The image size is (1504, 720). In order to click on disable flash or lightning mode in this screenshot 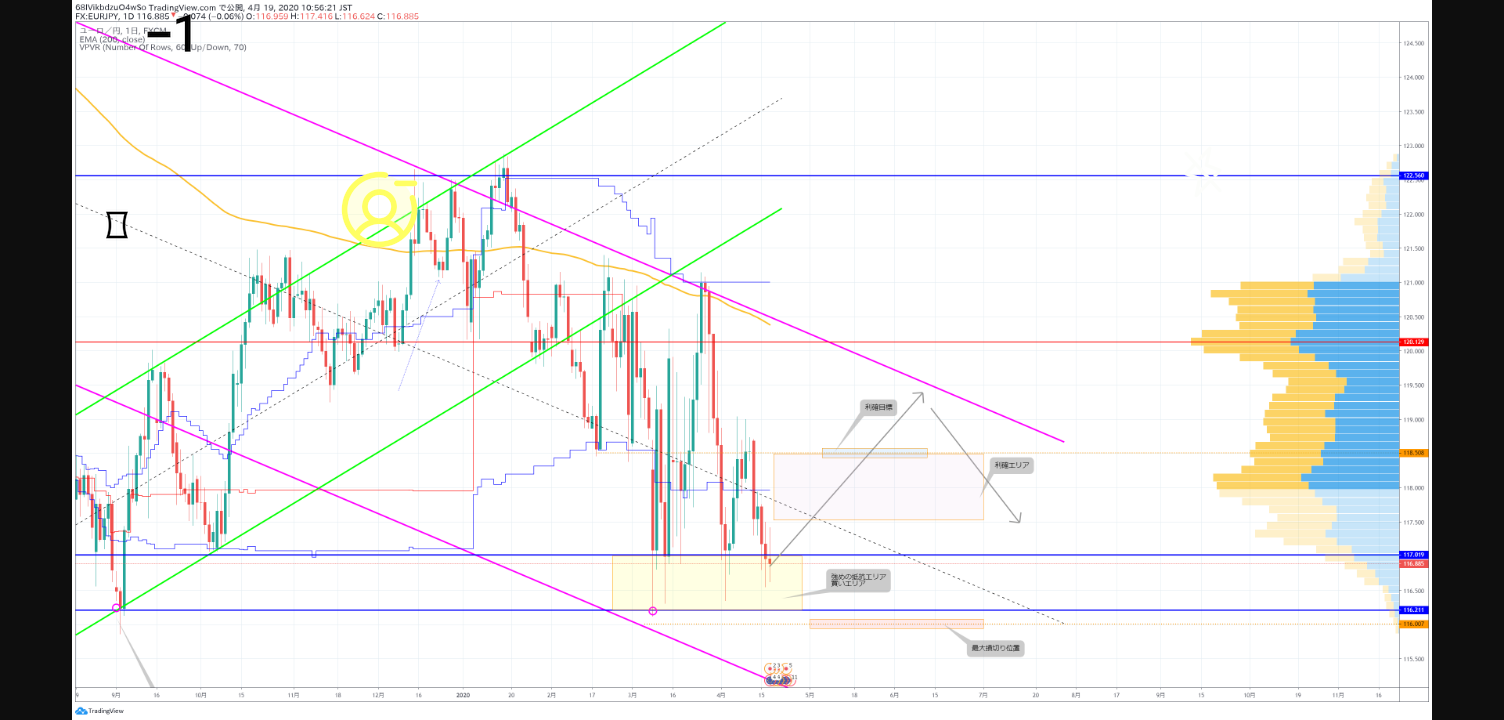, I will do `click(1203, 172)`.